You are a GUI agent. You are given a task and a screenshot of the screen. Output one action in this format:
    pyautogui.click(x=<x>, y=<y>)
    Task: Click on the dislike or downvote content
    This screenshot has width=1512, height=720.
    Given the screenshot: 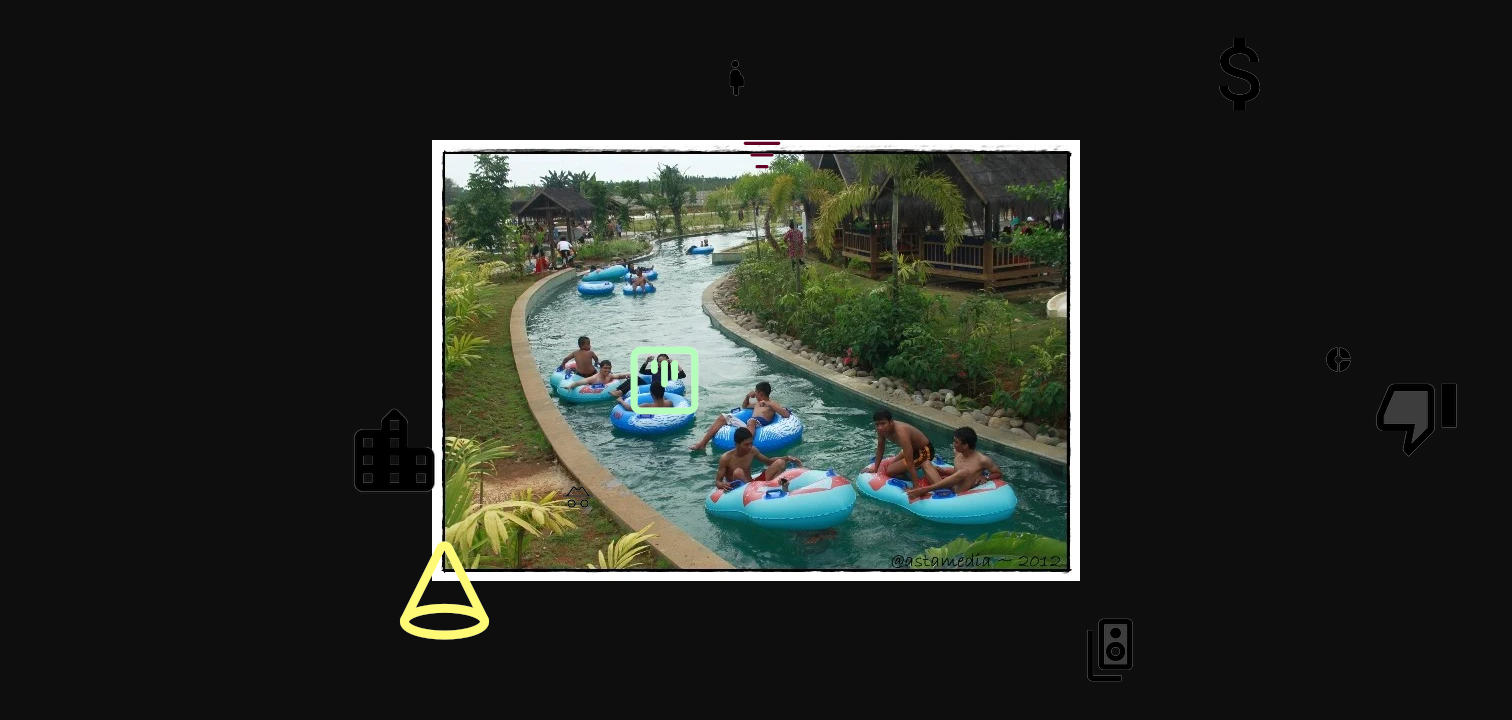 What is the action you would take?
    pyautogui.click(x=1416, y=416)
    